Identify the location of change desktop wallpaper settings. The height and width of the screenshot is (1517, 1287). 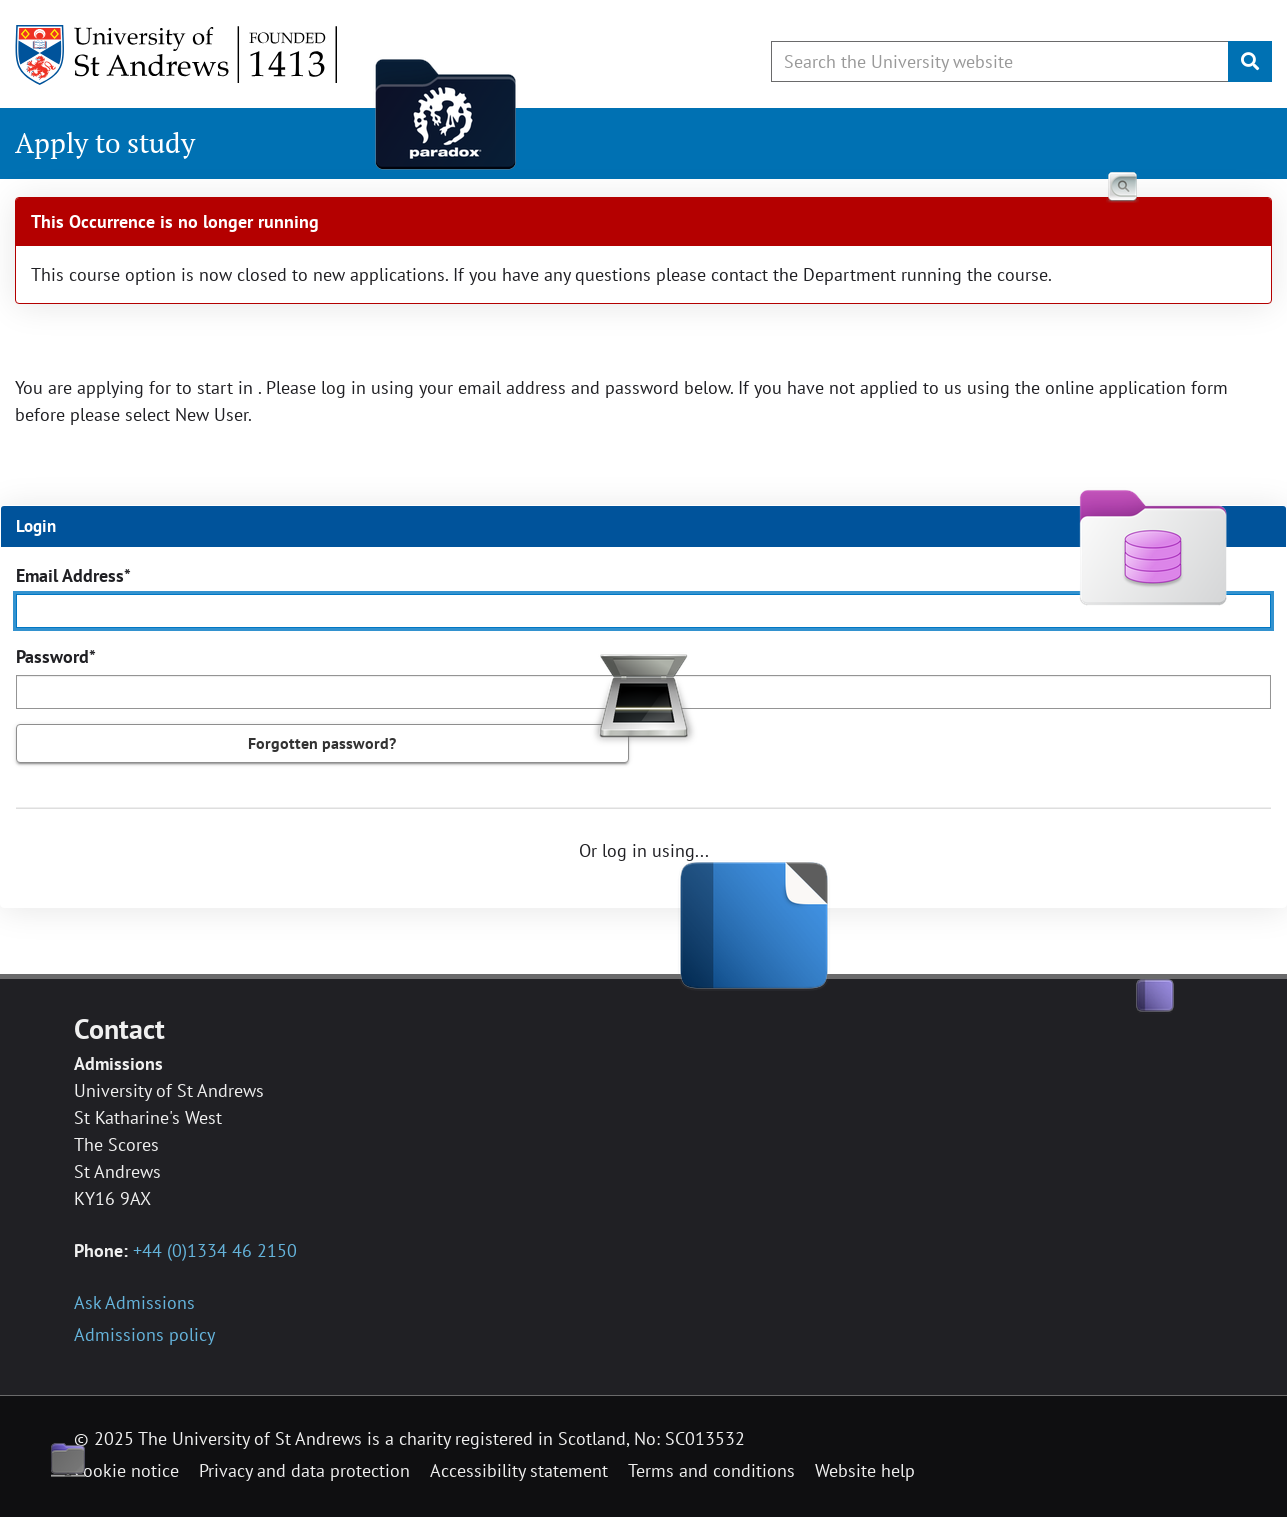
(754, 920).